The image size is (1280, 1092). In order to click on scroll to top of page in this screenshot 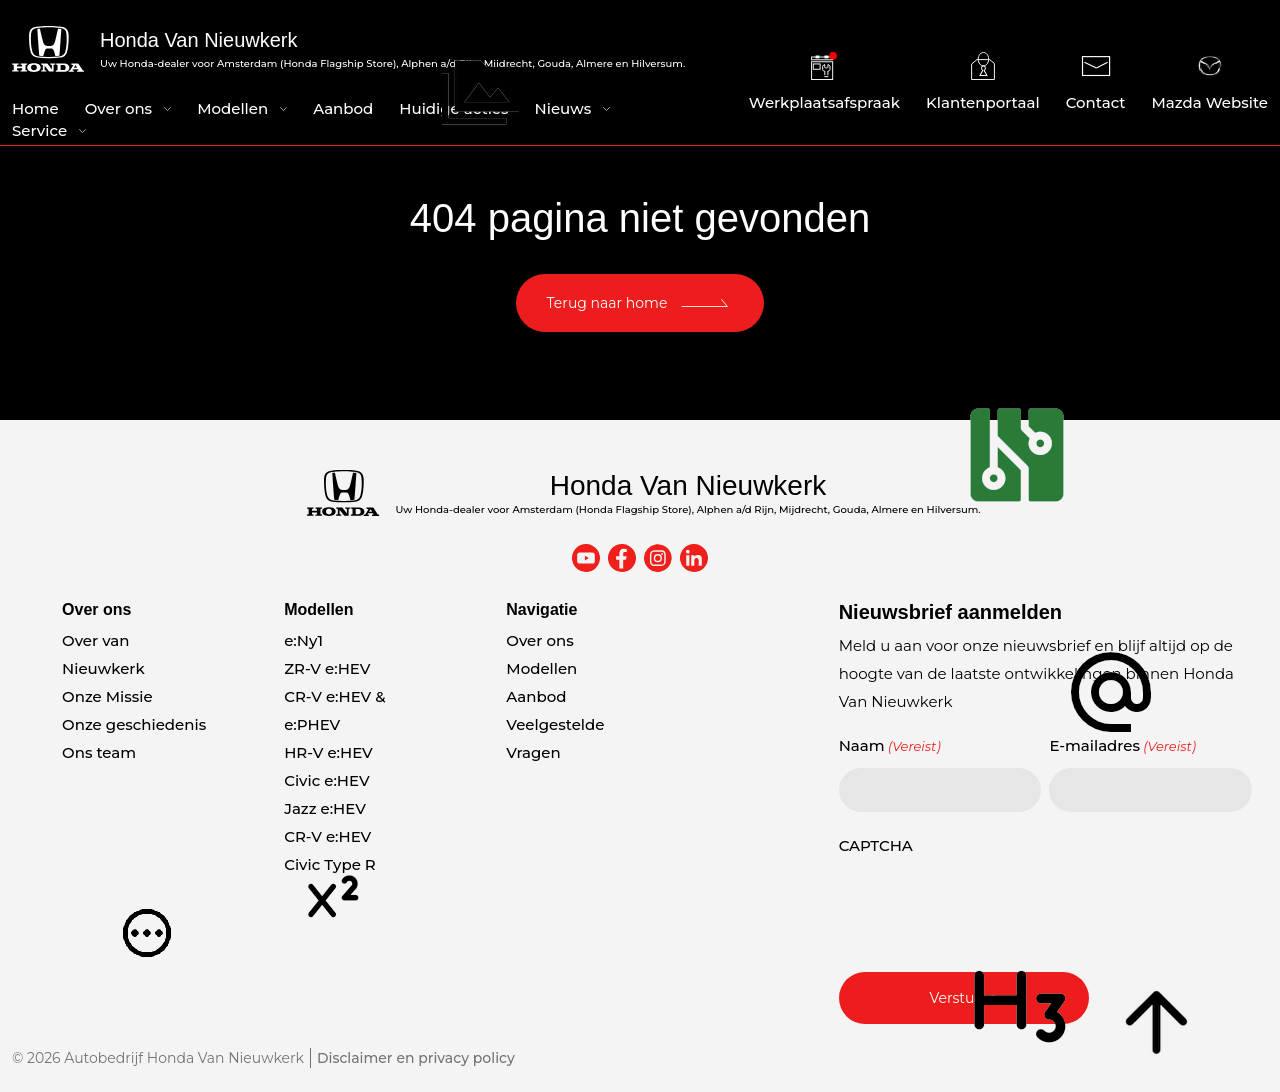, I will do `click(1156, 1021)`.